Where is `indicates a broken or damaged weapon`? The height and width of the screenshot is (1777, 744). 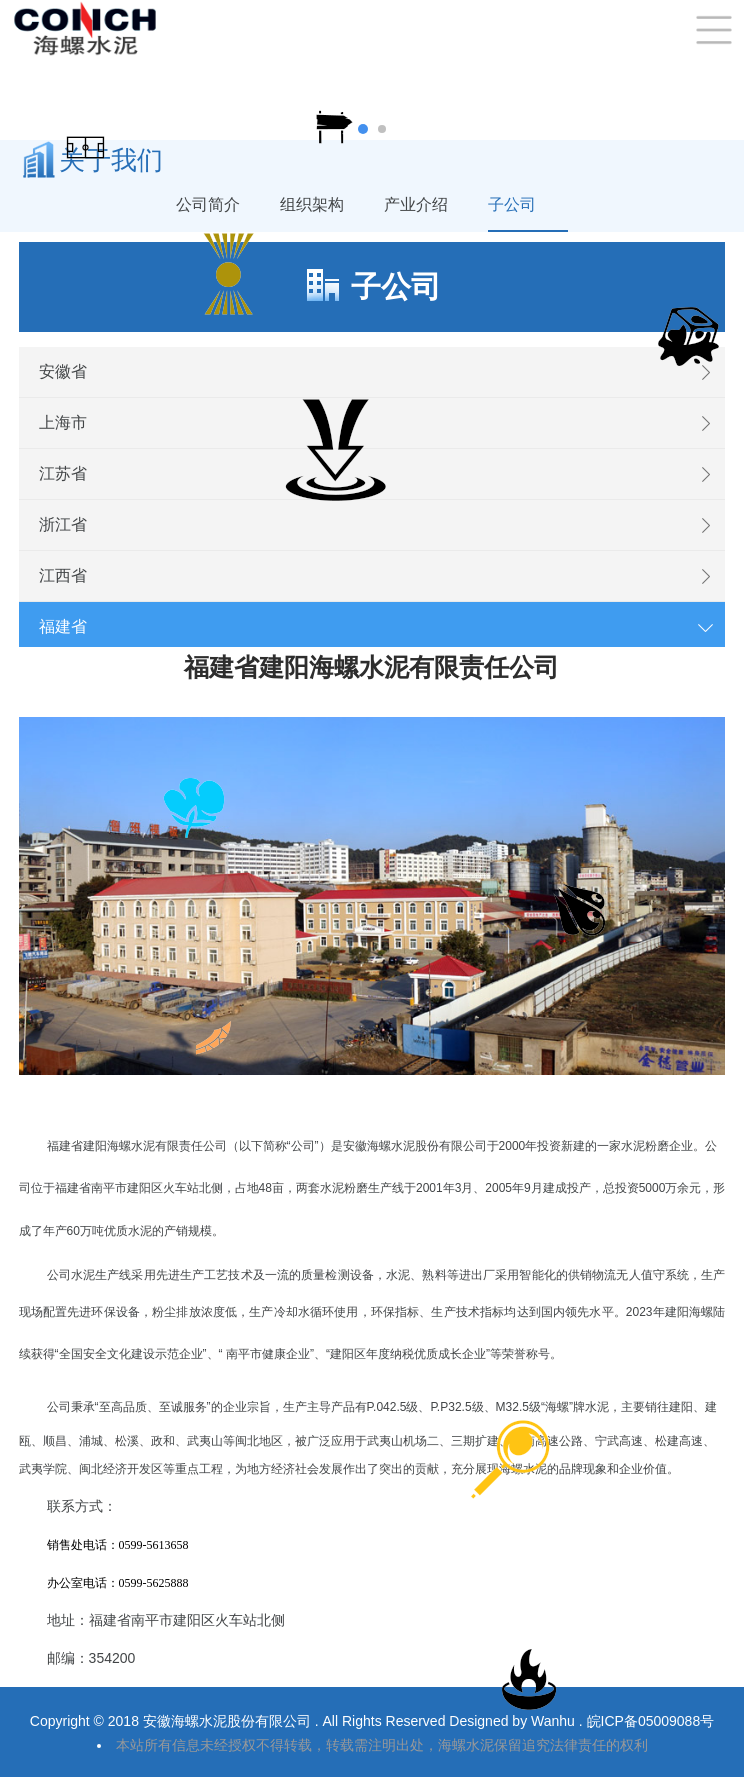
indicates a broken or damaged weapon is located at coordinates (213, 1038).